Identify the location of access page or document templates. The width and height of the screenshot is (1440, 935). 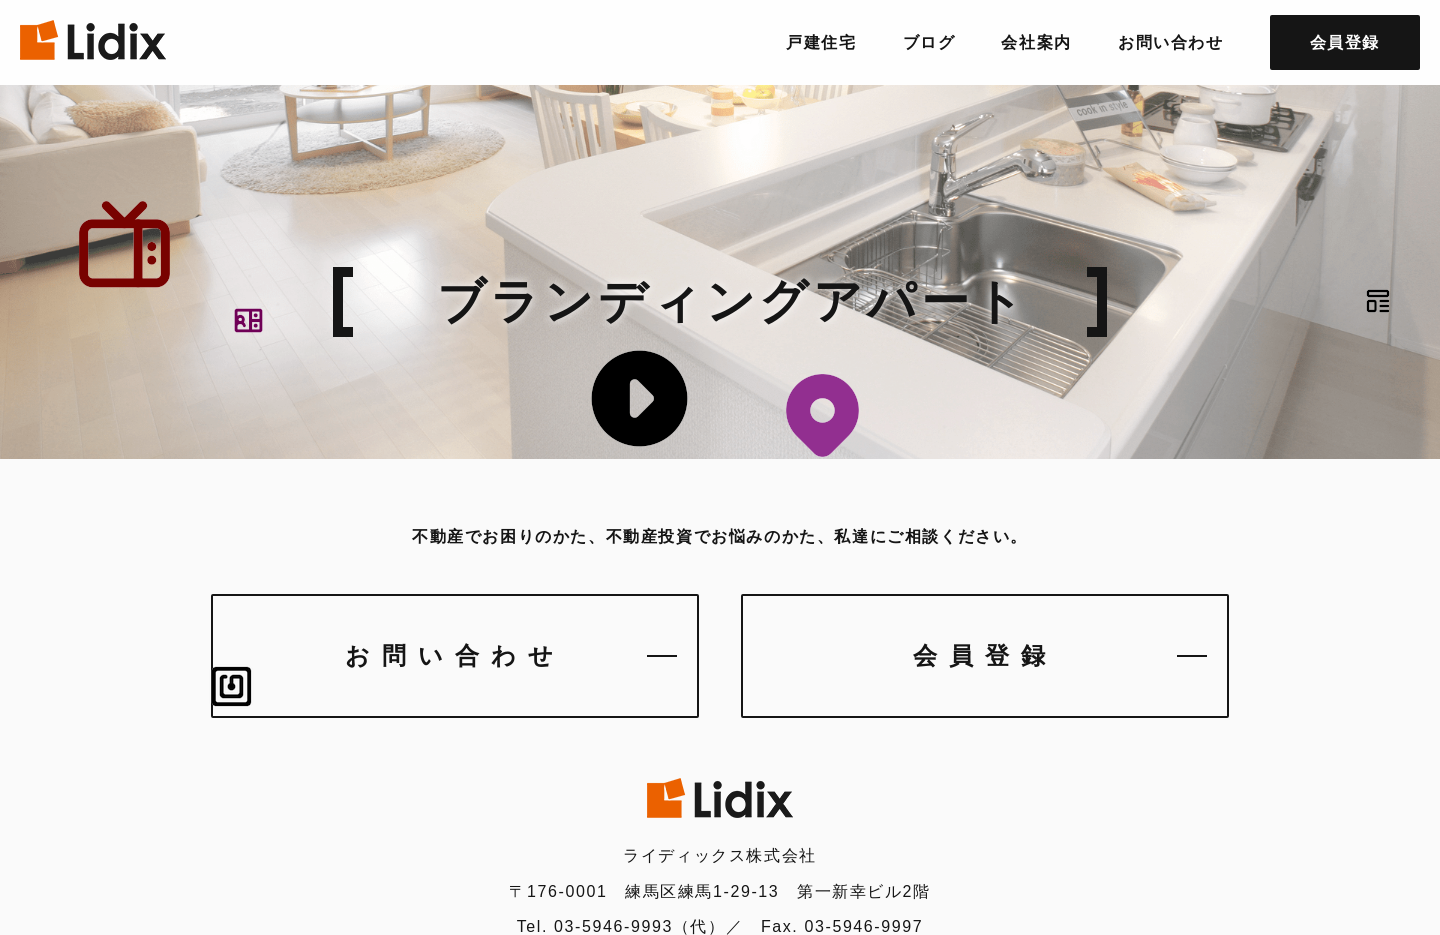
(1378, 301).